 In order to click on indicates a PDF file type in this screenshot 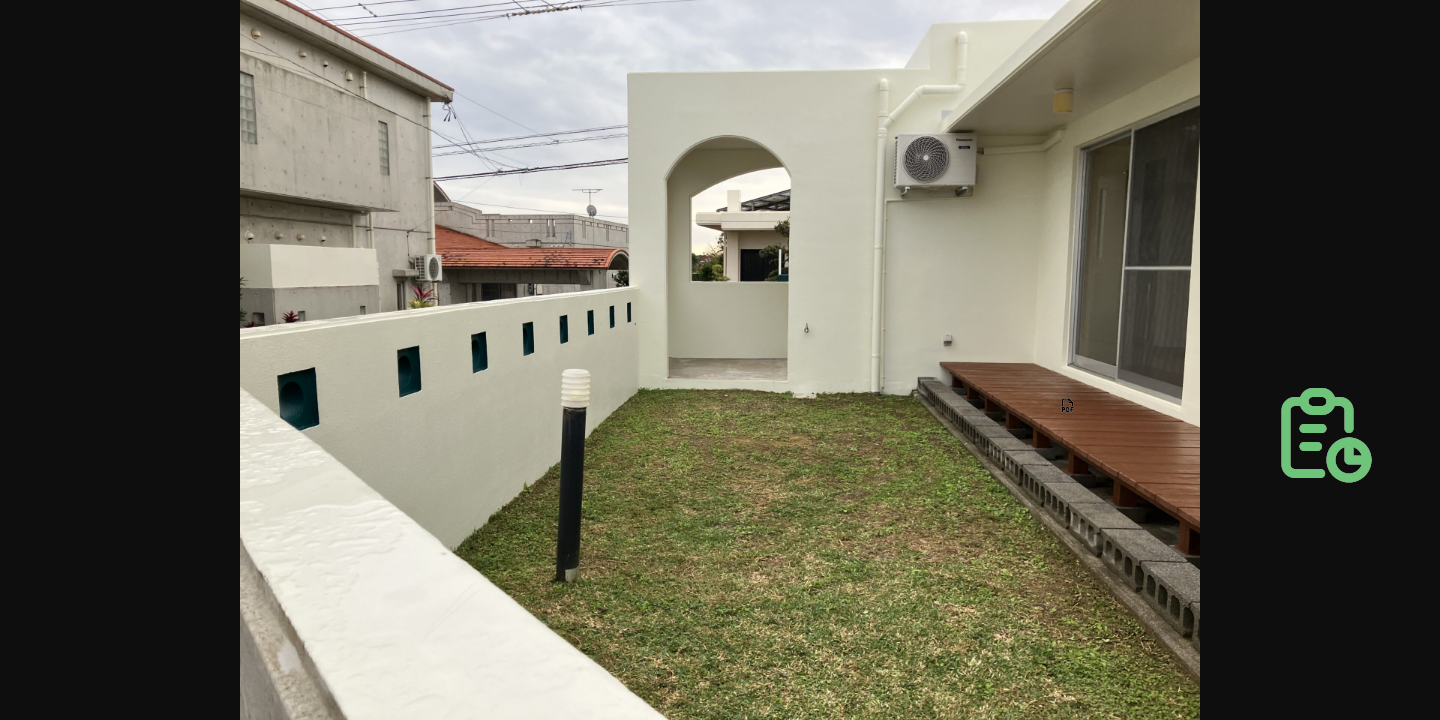, I will do `click(1067, 405)`.